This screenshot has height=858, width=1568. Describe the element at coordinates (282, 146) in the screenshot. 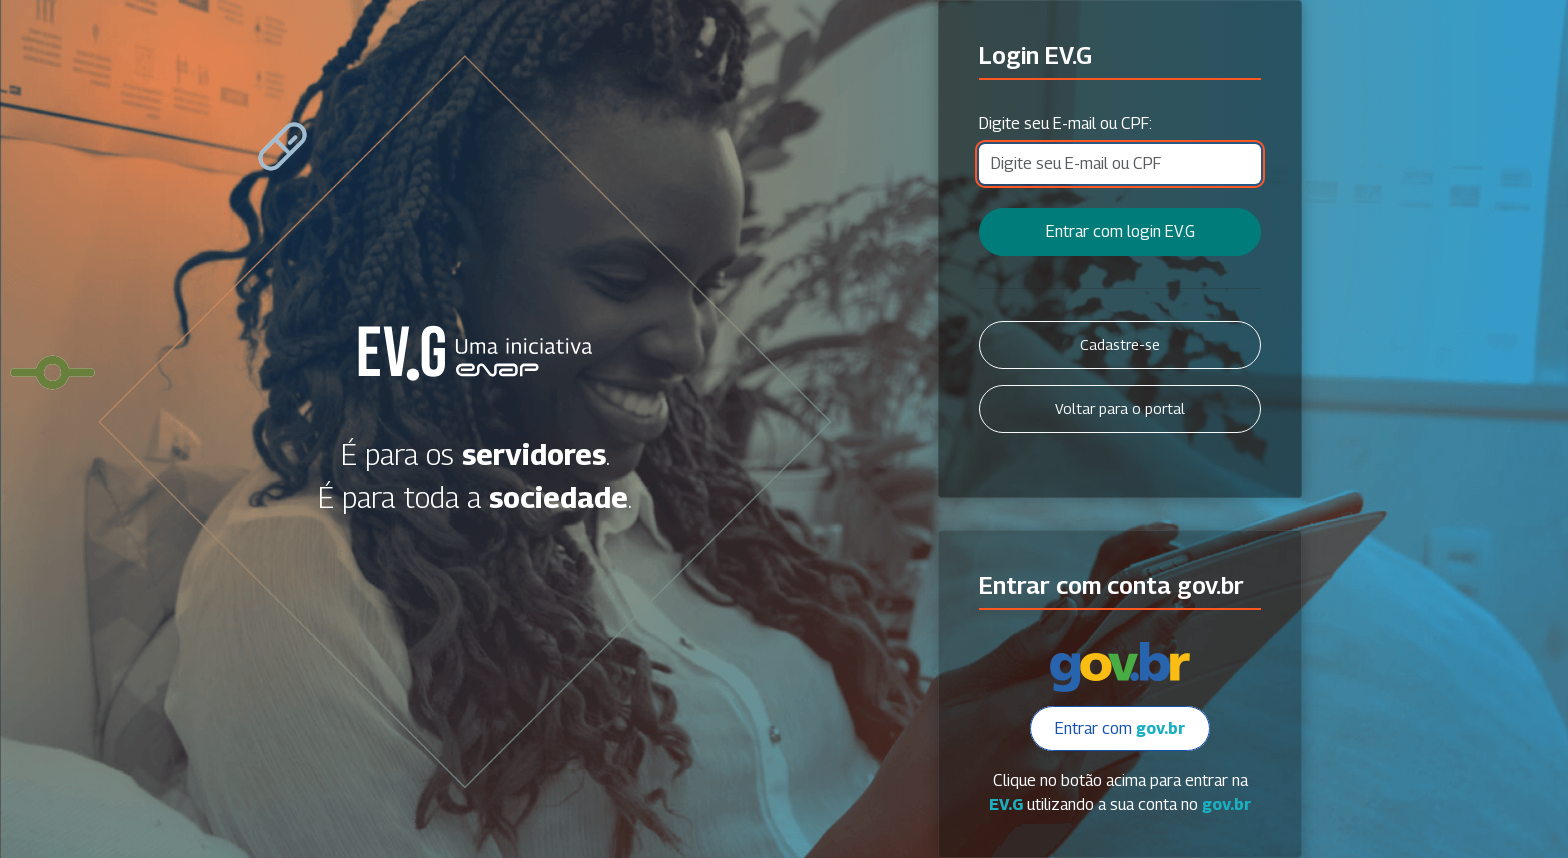

I see `access medication reminders` at that location.